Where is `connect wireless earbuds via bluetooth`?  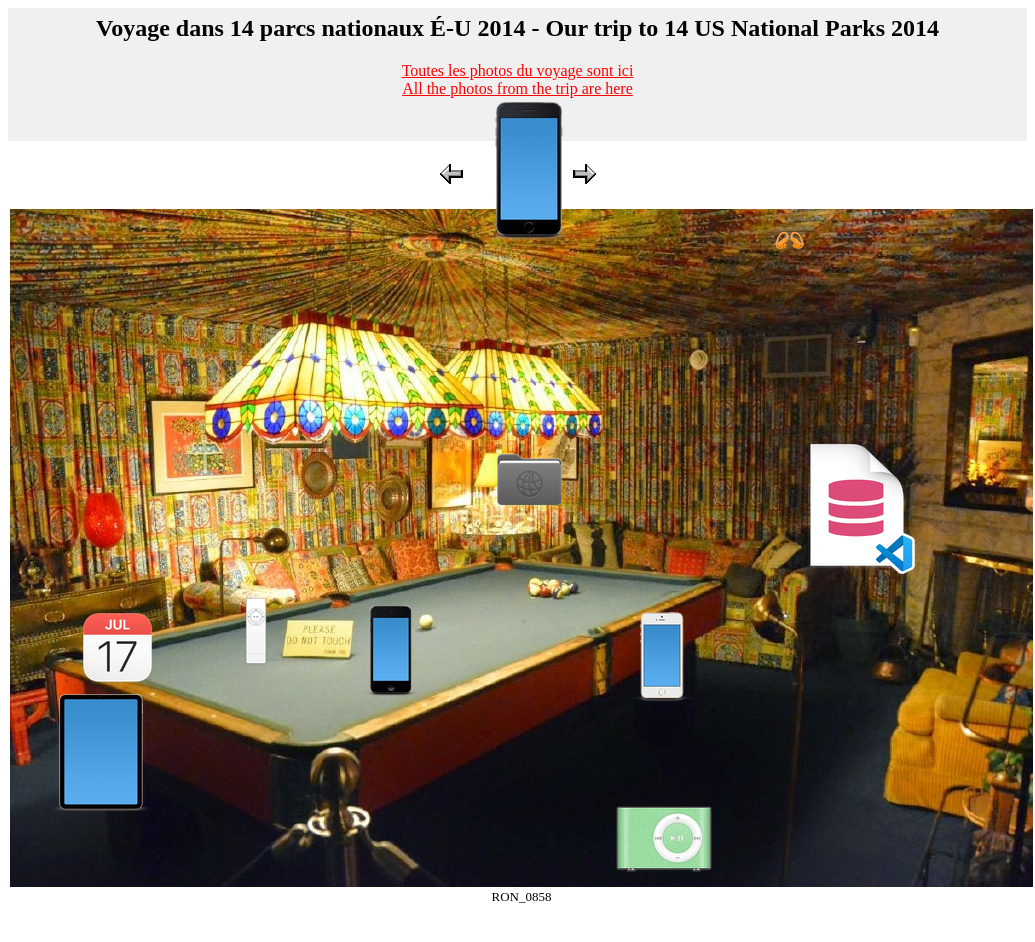
connect wireless earbuds via bluetooth is located at coordinates (789, 241).